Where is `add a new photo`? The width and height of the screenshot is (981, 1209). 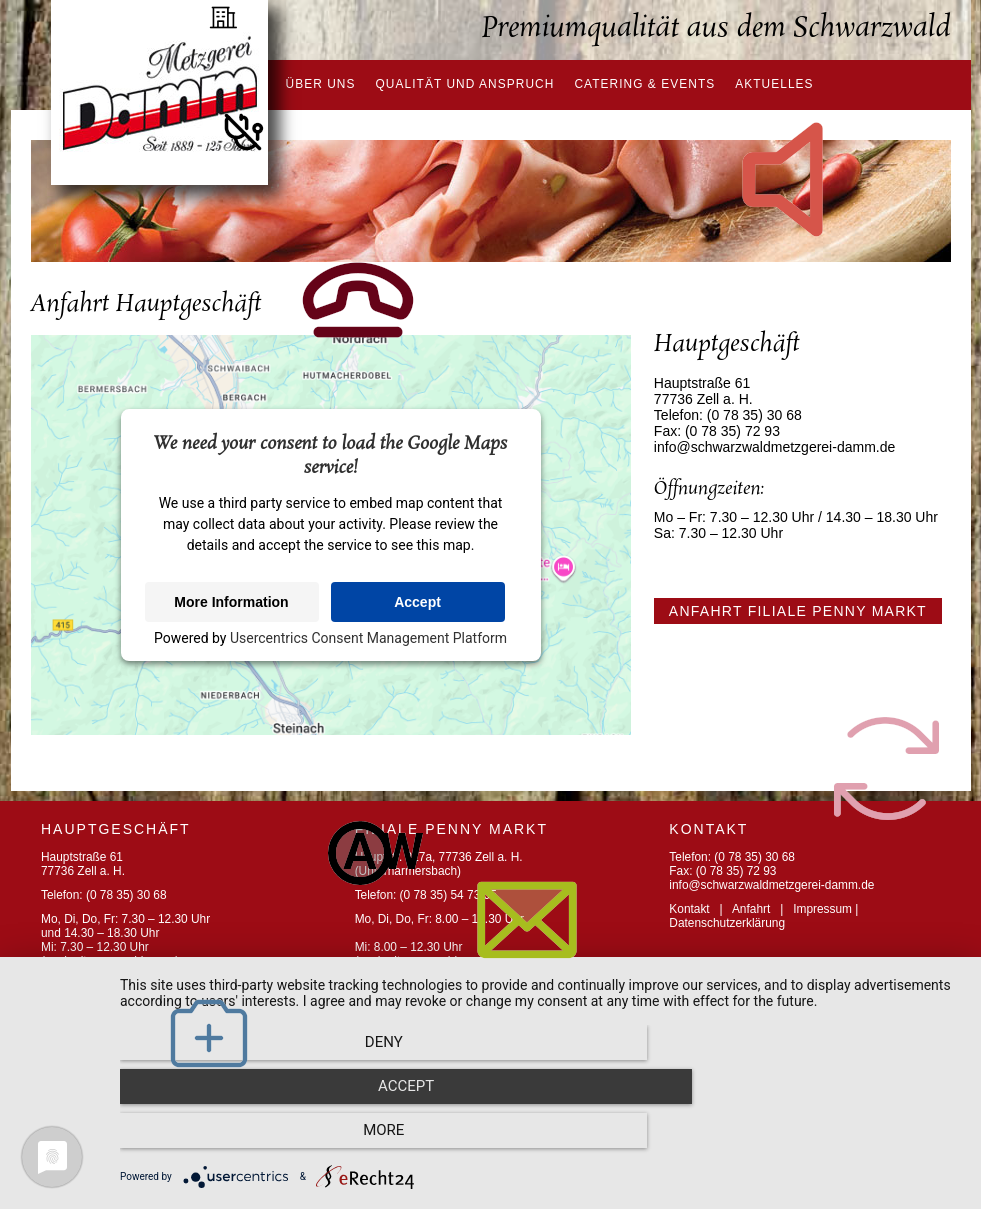
add a new photo is located at coordinates (209, 1035).